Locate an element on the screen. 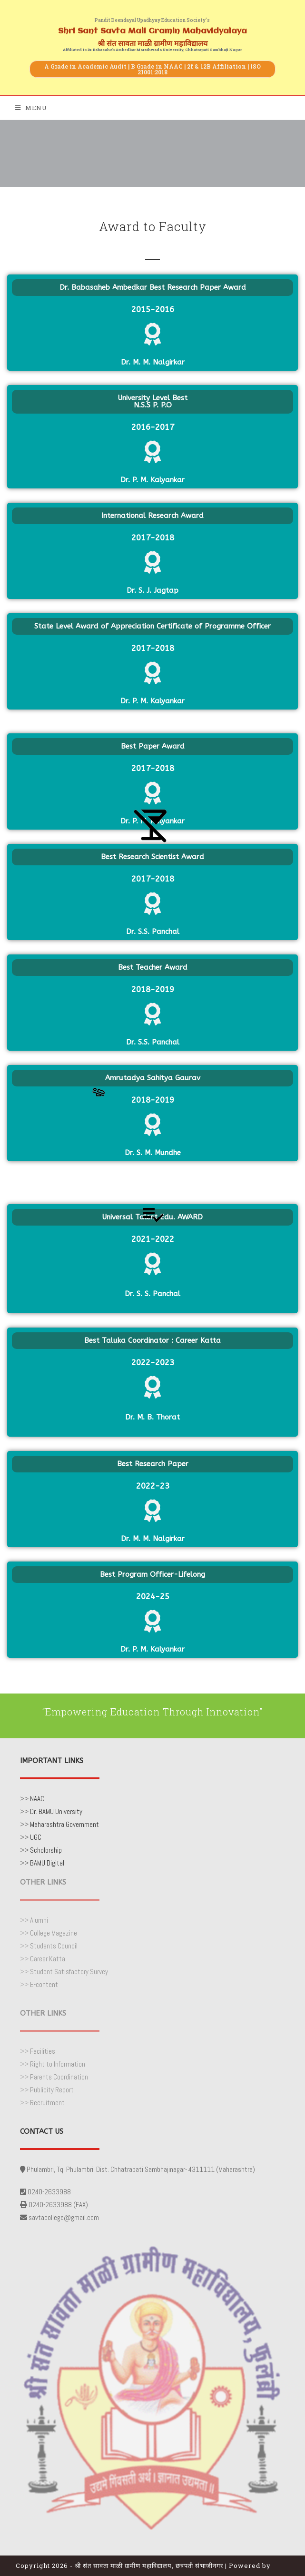  item successfully added to playlist is located at coordinates (153, 1214).